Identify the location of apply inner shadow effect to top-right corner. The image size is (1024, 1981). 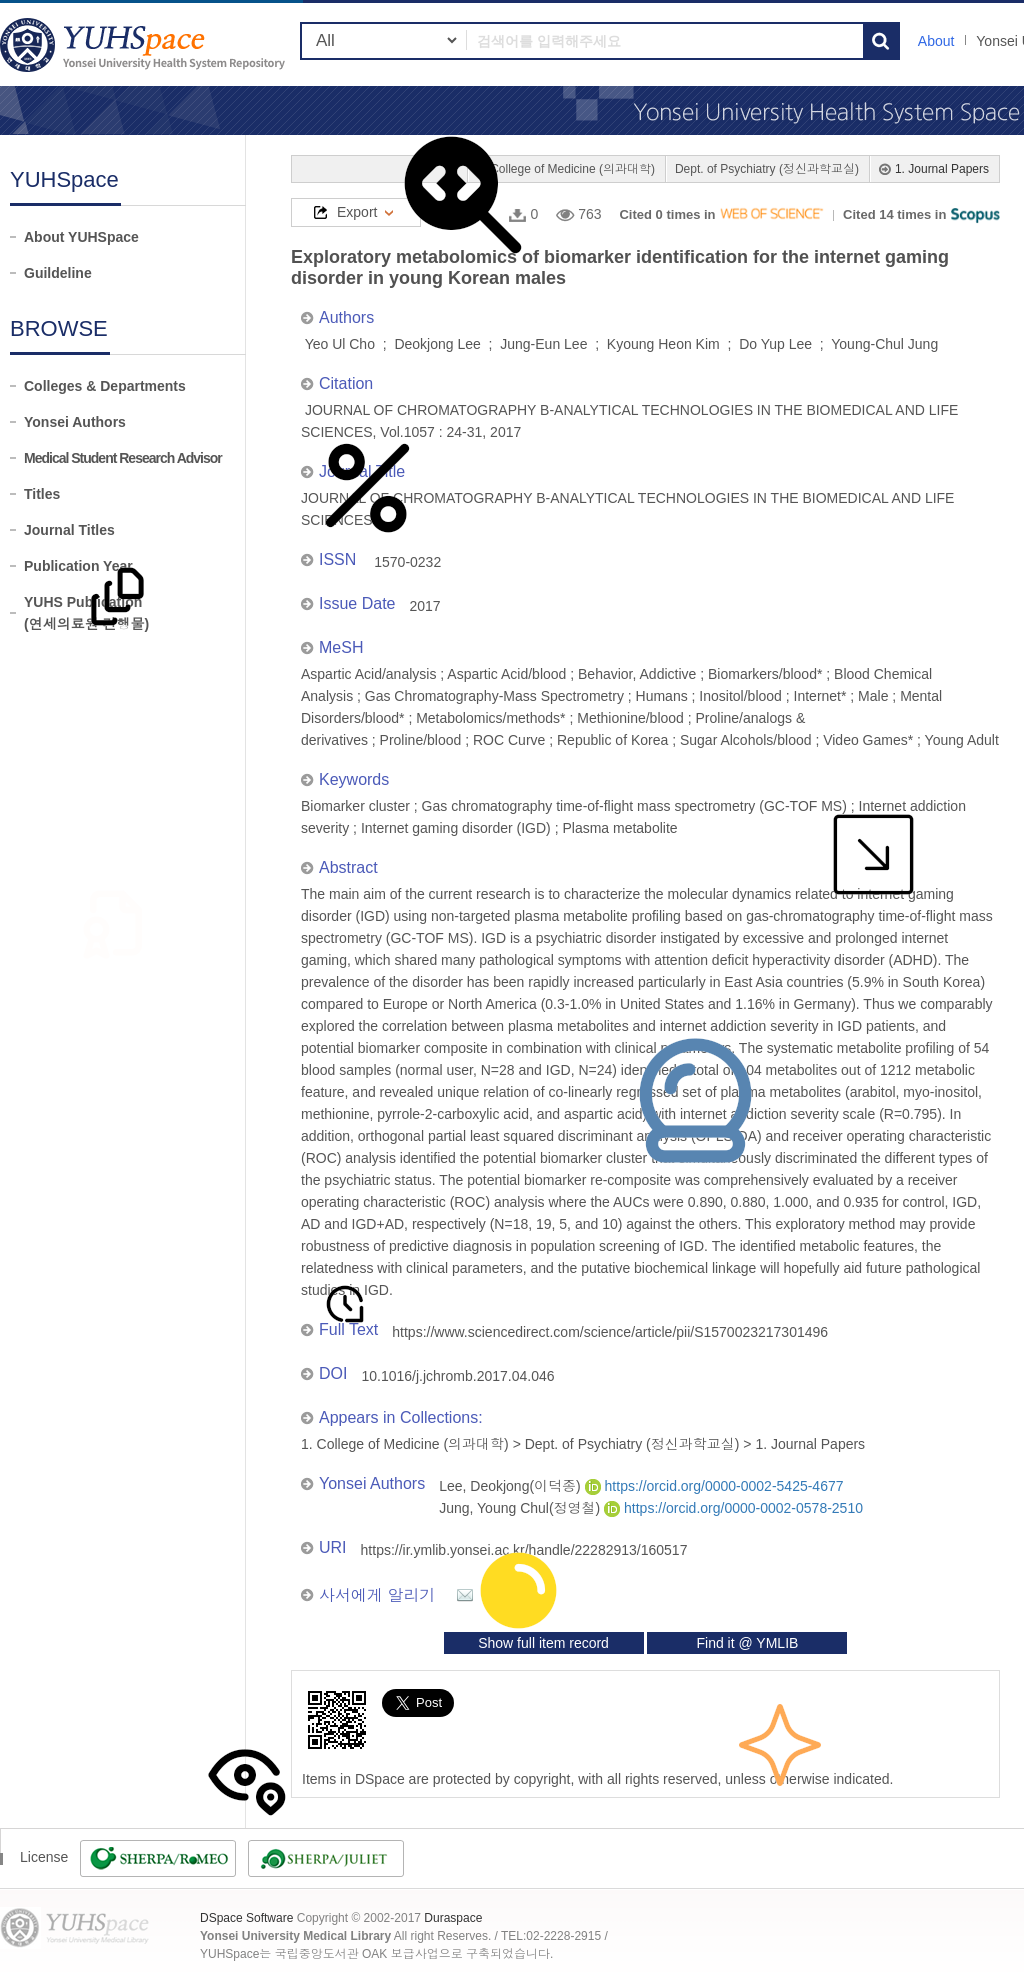
(518, 1590).